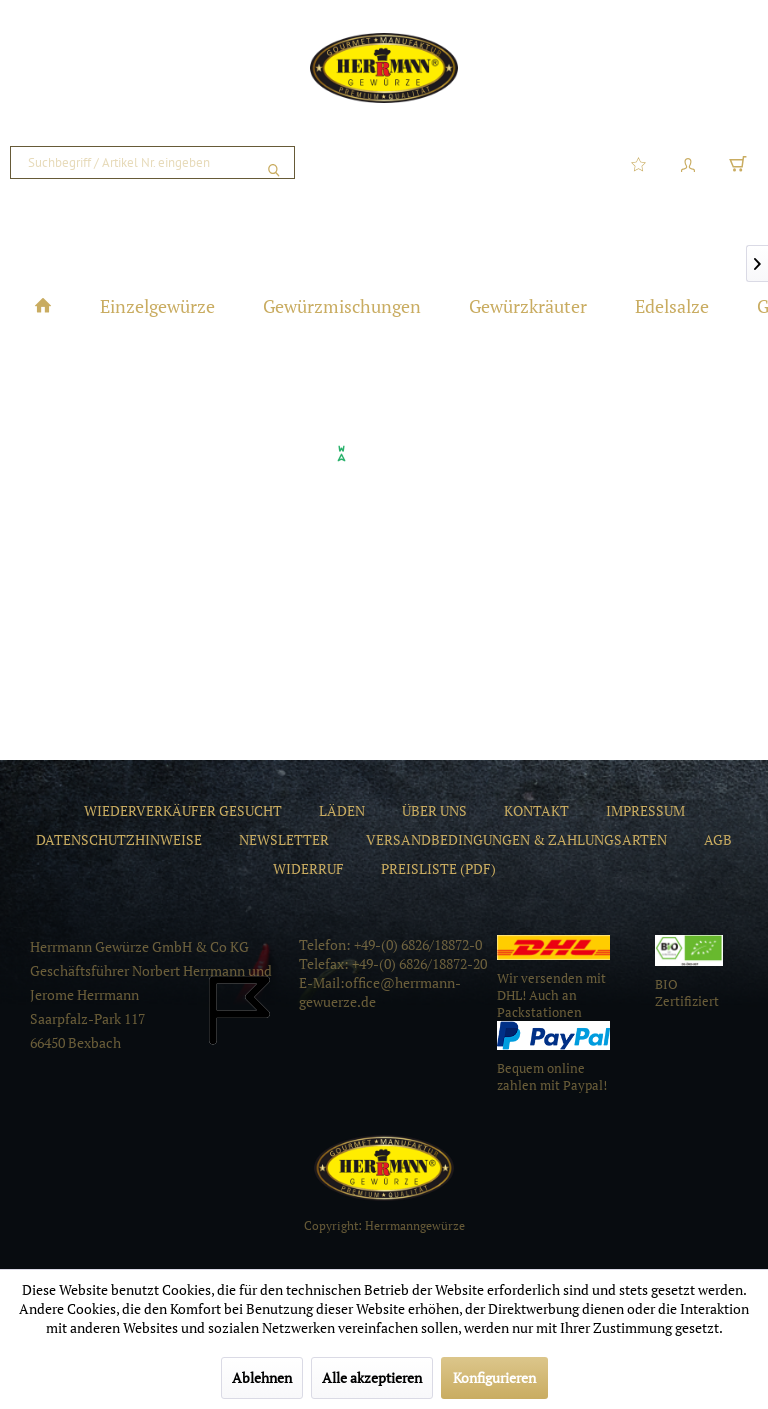  Describe the element at coordinates (341, 453) in the screenshot. I see `navigate west` at that location.